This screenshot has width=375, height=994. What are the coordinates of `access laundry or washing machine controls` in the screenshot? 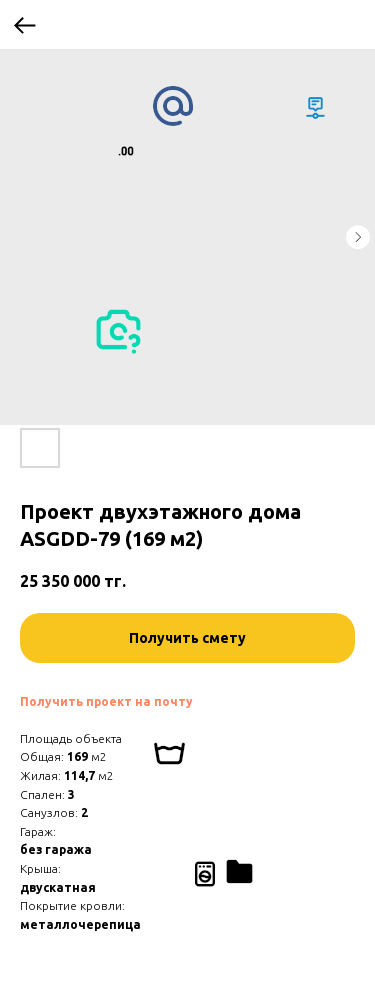 It's located at (205, 874).